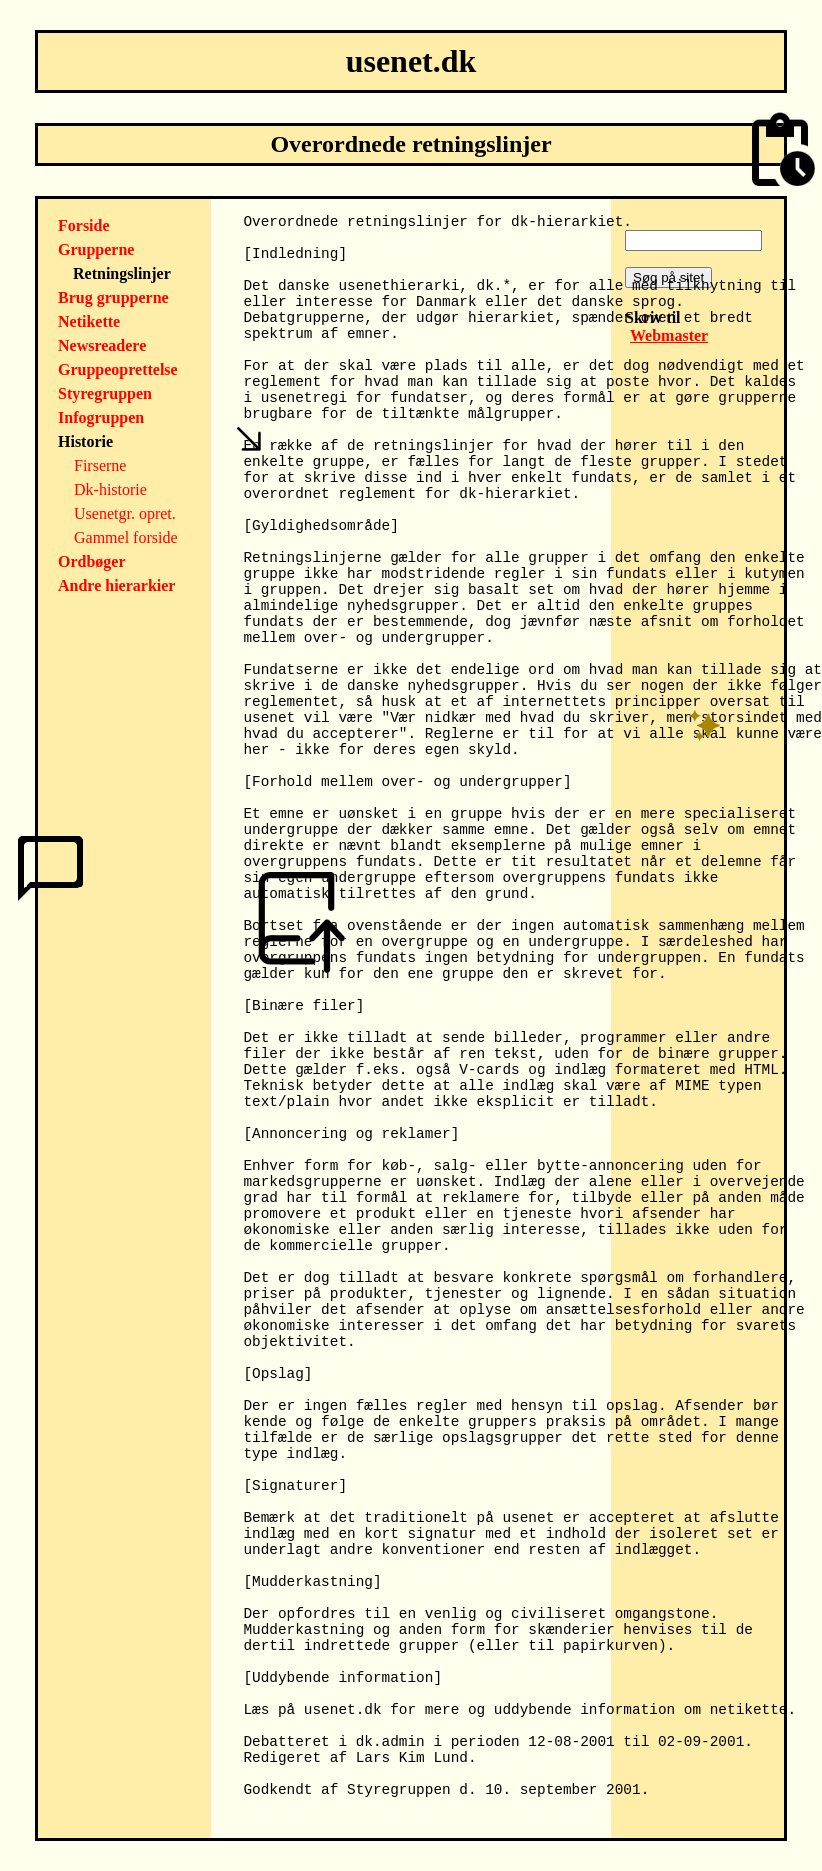 This screenshot has height=1871, width=822. What do you see at coordinates (296, 922) in the screenshot?
I see `push changes to a repository` at bounding box center [296, 922].